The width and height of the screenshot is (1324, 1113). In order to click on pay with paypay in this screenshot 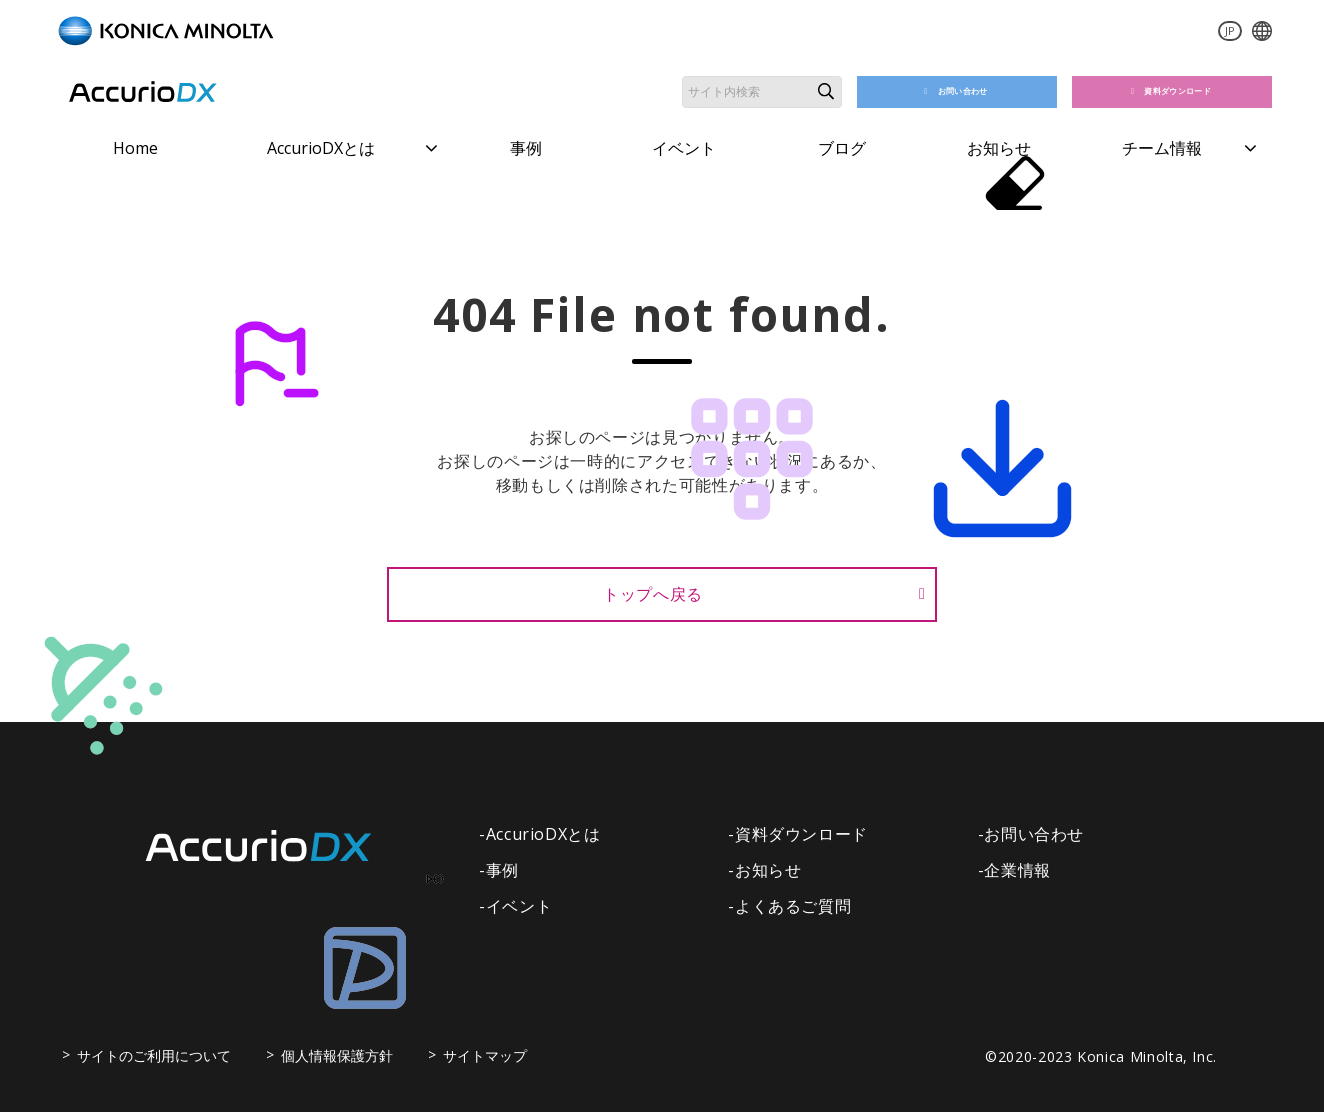, I will do `click(365, 968)`.